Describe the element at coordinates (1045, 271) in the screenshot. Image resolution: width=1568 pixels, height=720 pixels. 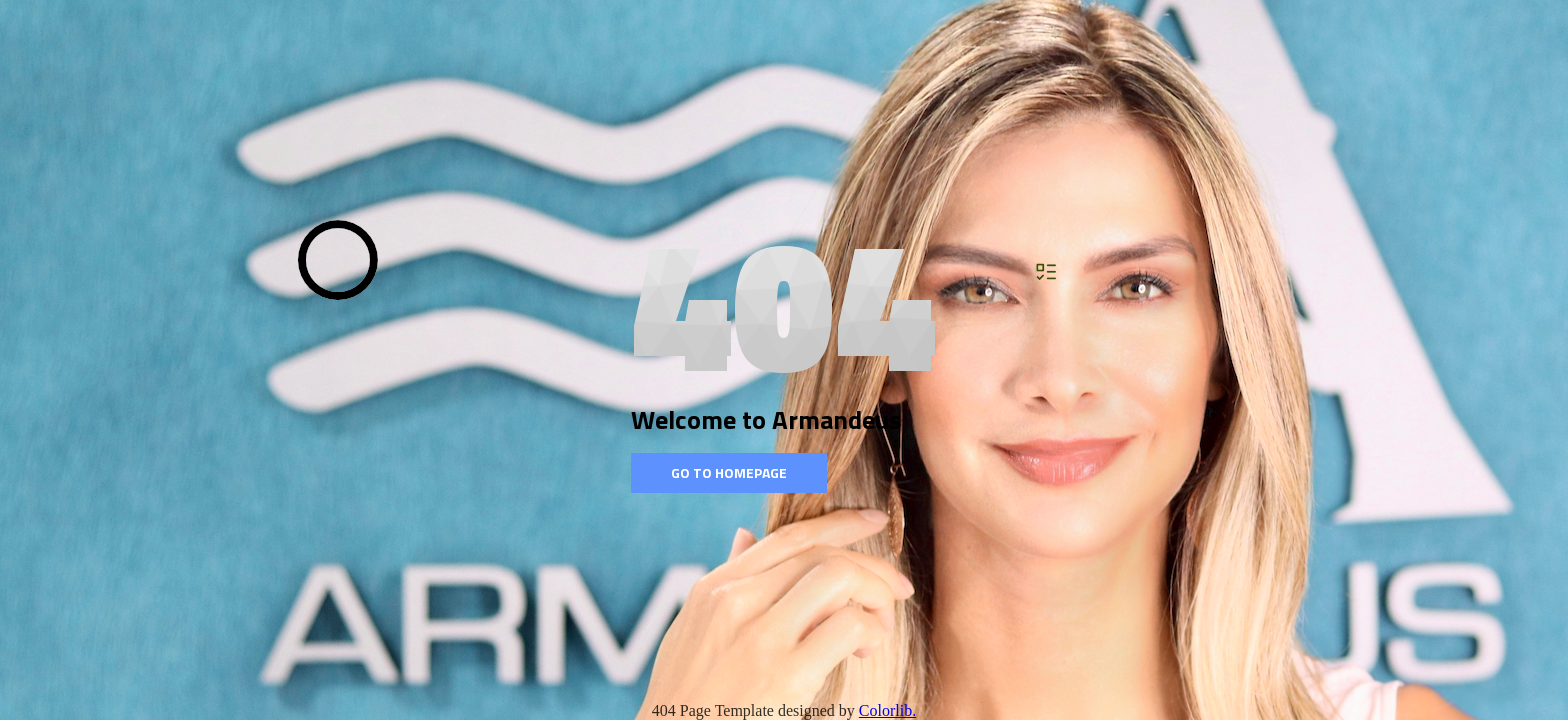
I see `view task list or checklist` at that location.